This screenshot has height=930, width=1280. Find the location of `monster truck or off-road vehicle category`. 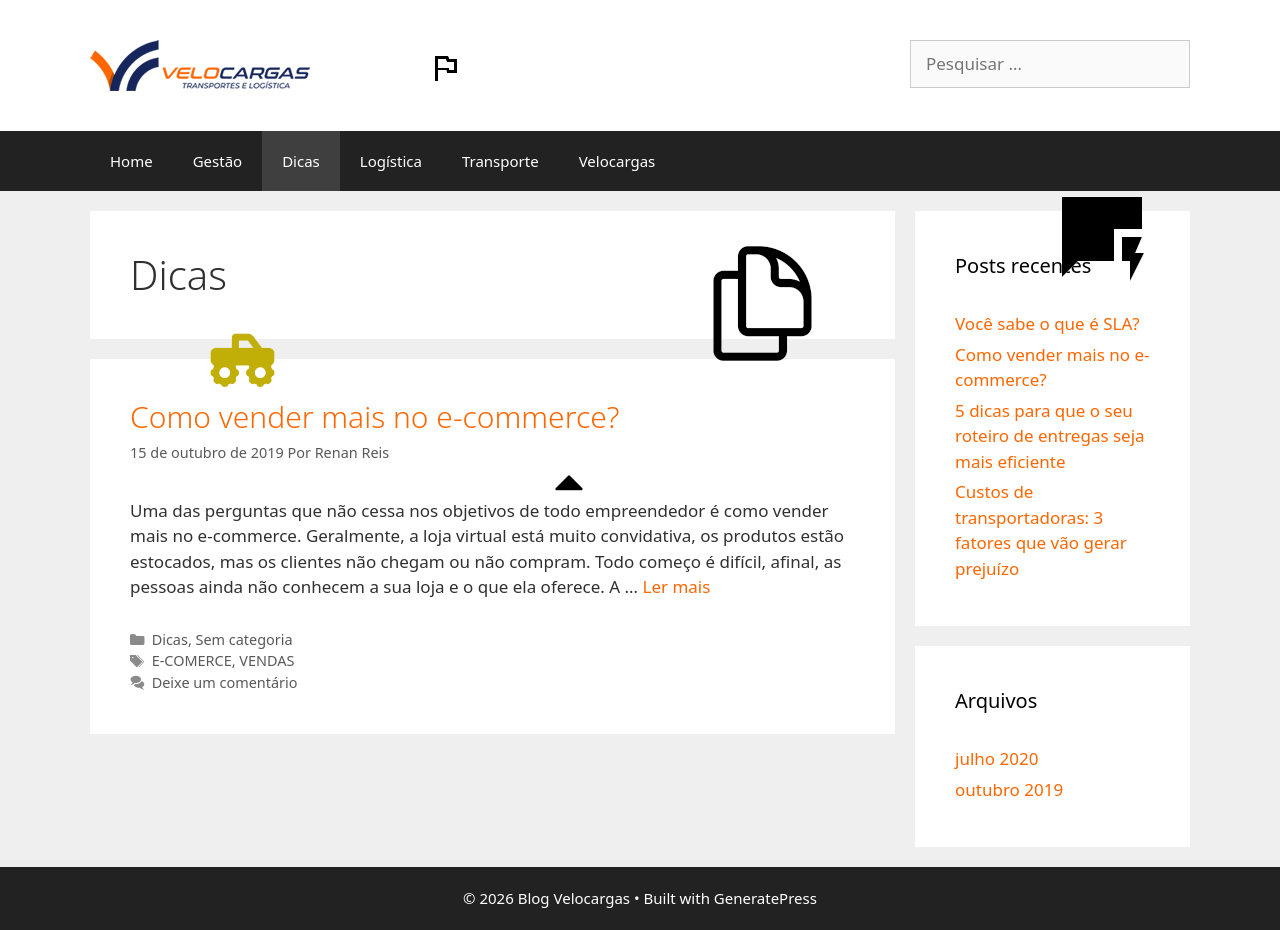

monster truck or off-road vehicle category is located at coordinates (242, 358).